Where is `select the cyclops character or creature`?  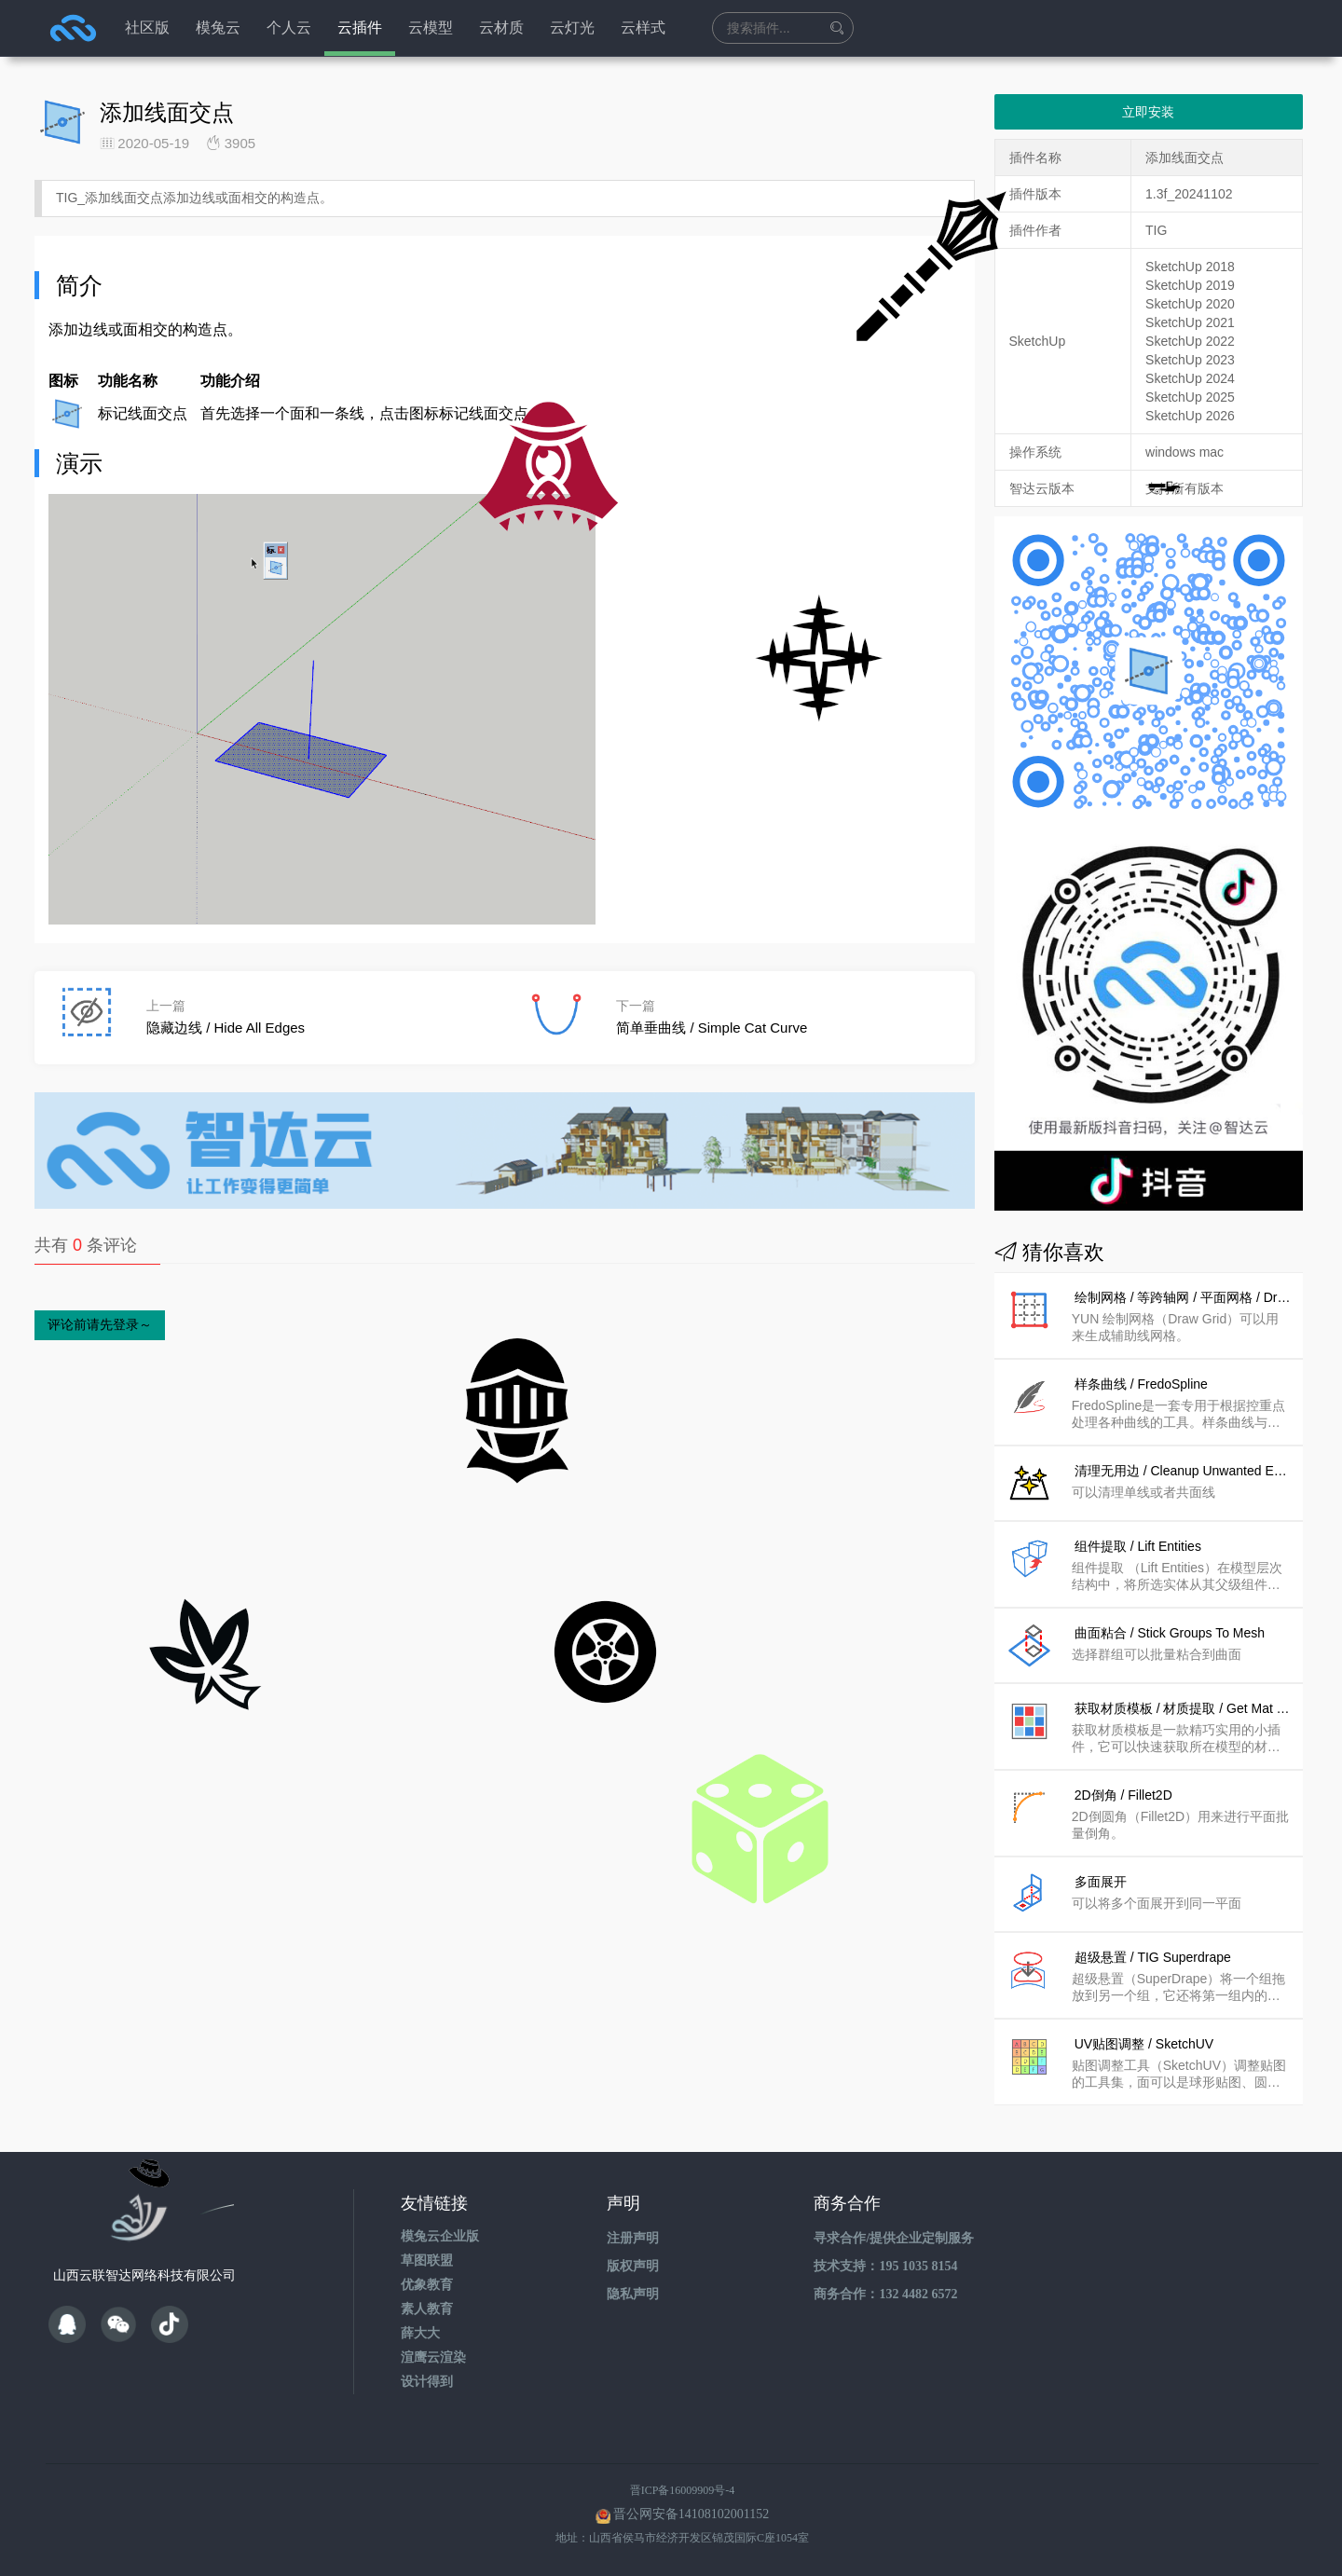 select the cyclops character or creature is located at coordinates (548, 473).